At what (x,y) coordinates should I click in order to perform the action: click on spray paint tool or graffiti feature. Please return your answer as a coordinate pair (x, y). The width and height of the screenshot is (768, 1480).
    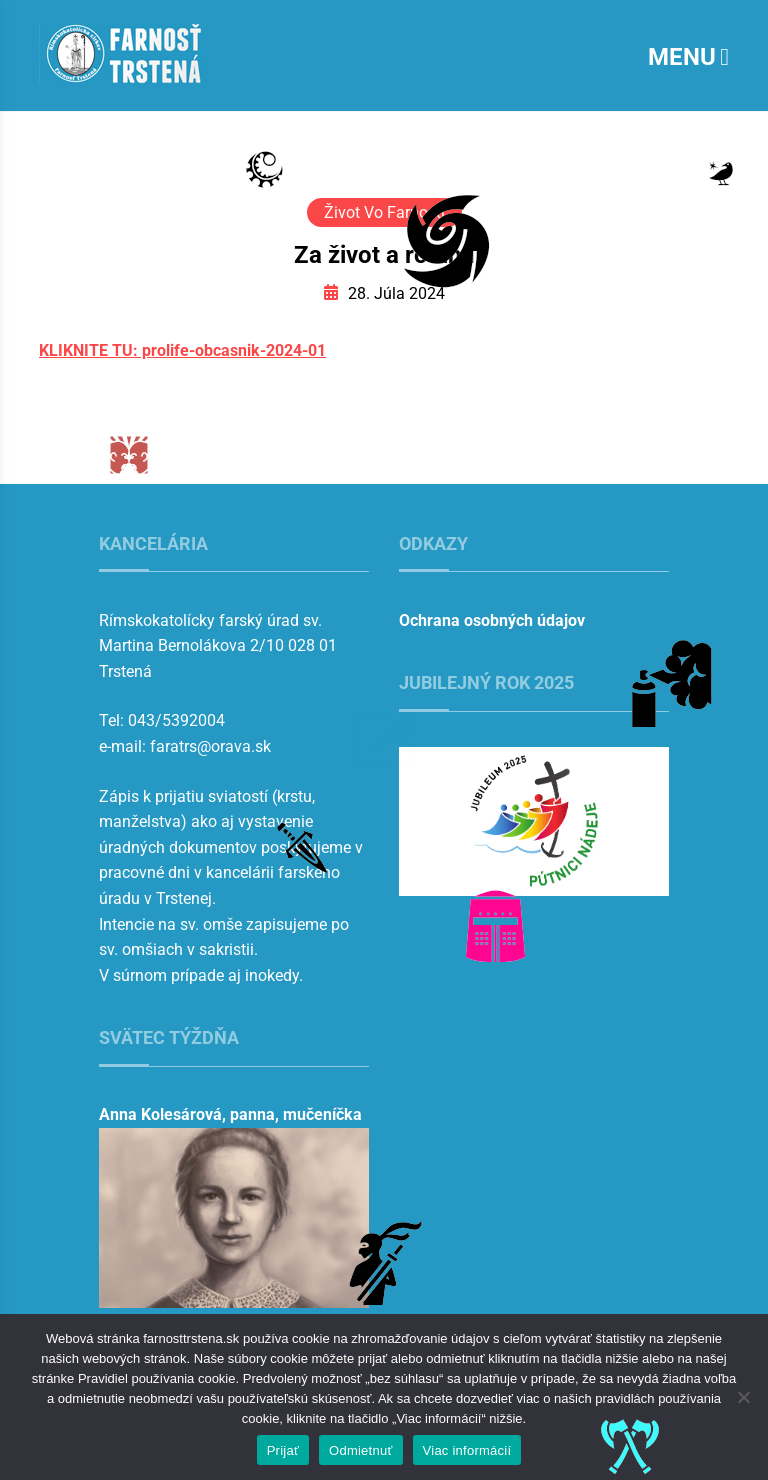
    Looking at the image, I should click on (668, 683).